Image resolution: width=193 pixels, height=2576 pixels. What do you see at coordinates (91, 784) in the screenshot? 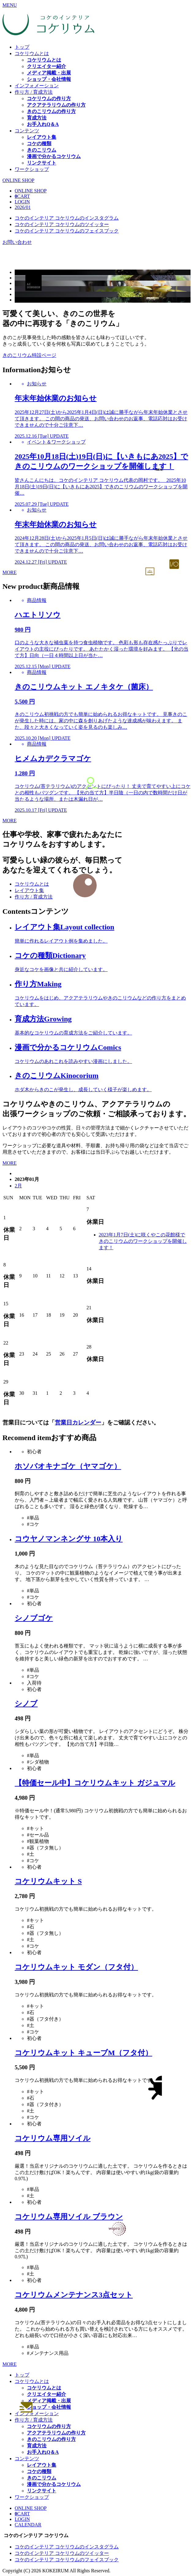
I see `remove a user or contact` at bounding box center [91, 784].